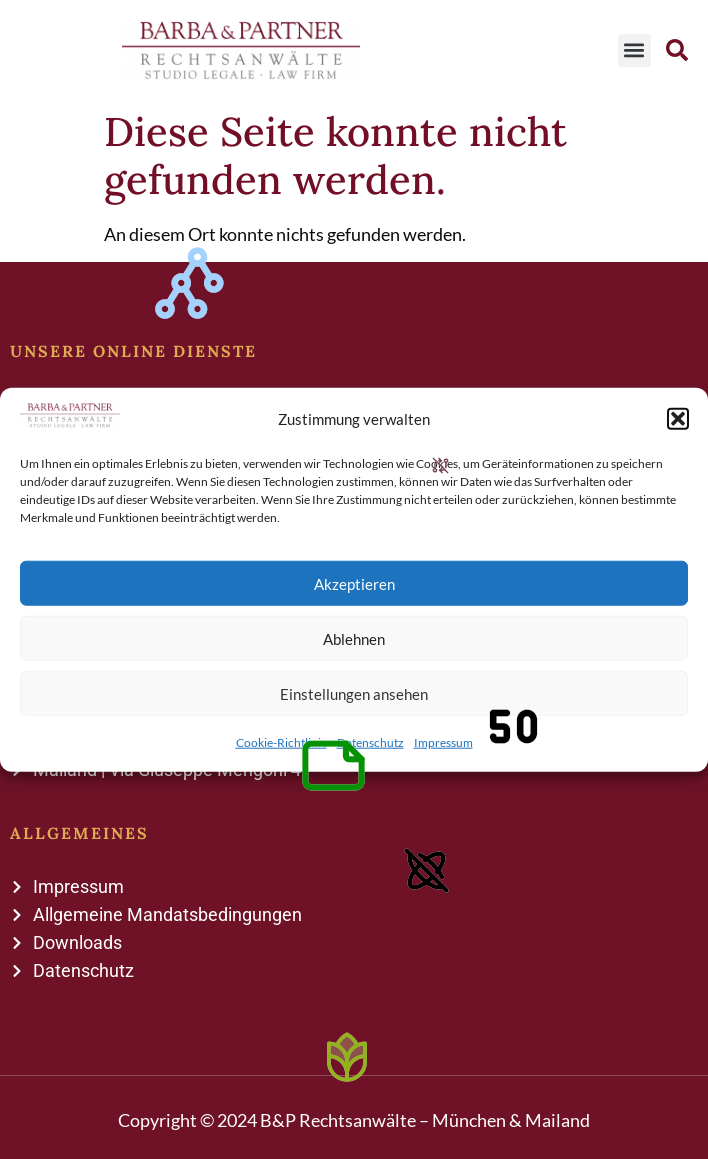  I want to click on disable atomic or molecular view, so click(426, 870).